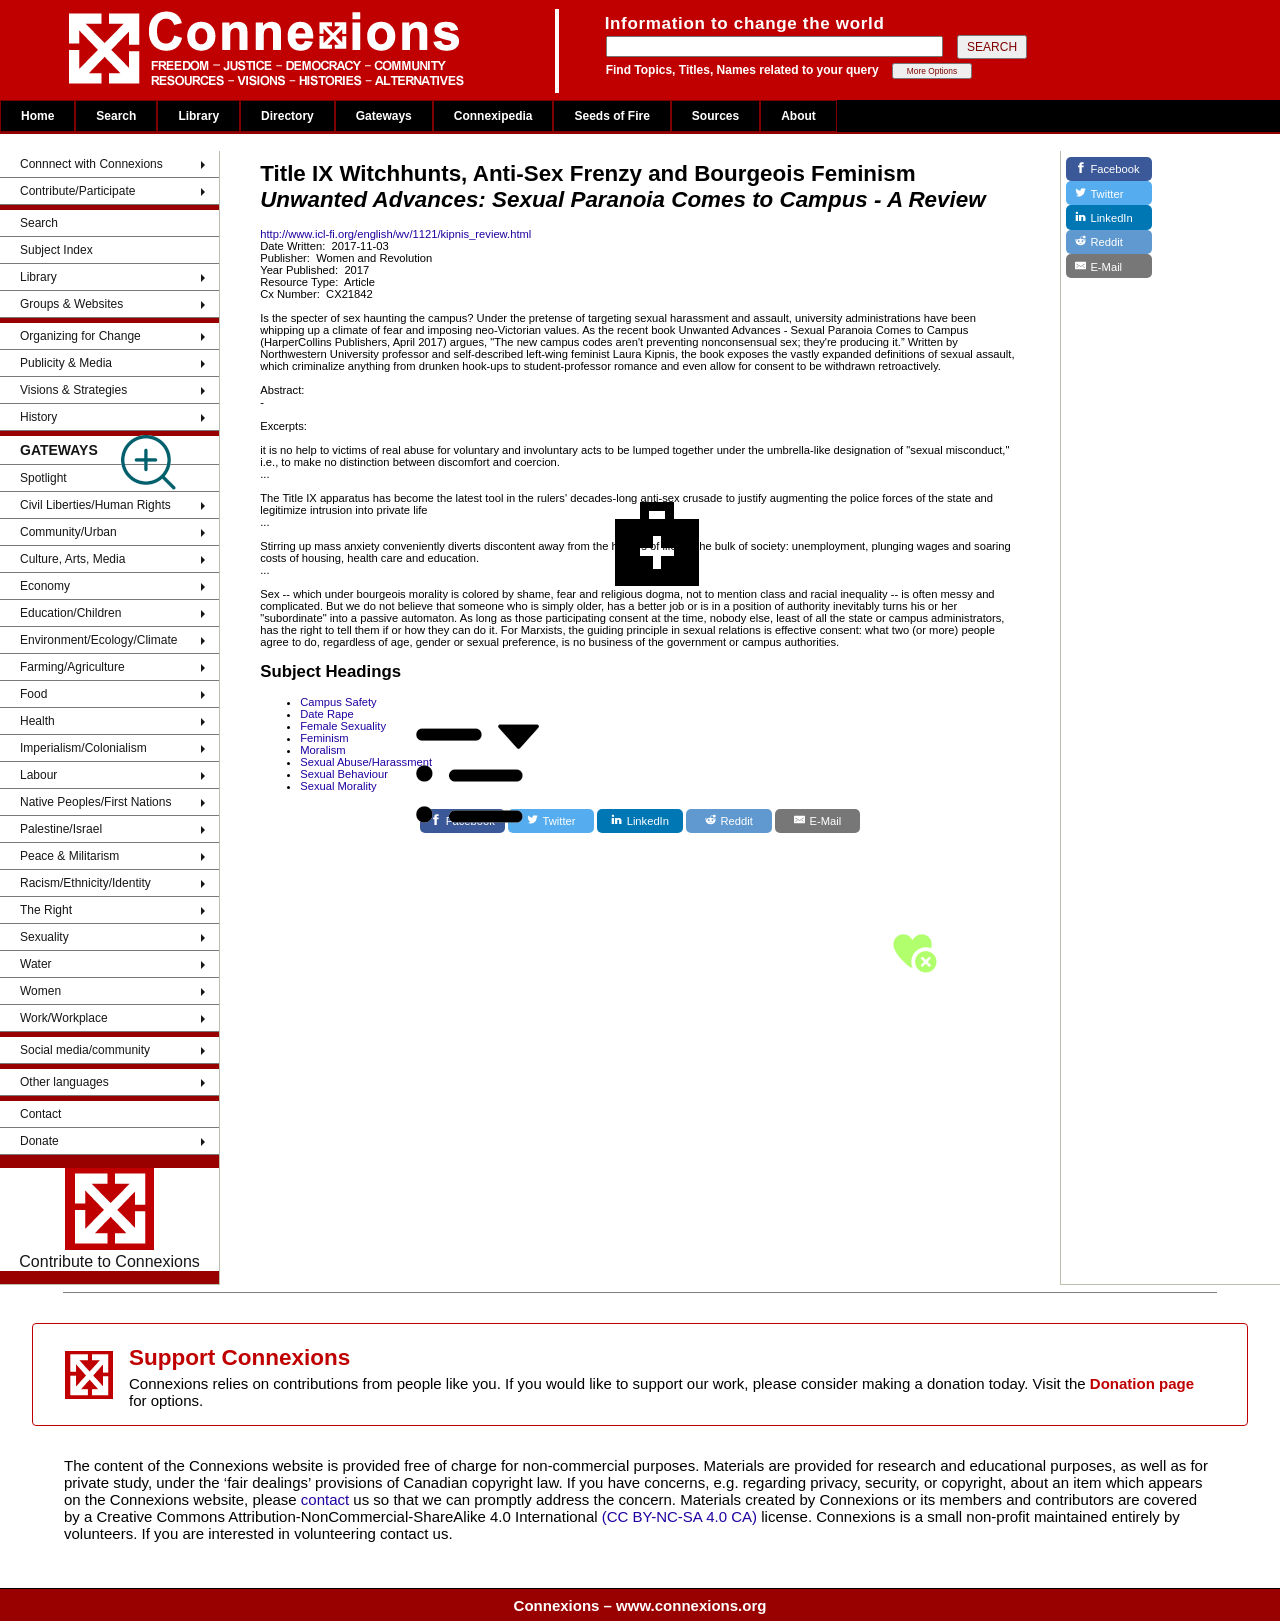 This screenshot has width=1280, height=1621. What do you see at coordinates (473, 773) in the screenshot?
I see `select multiple items from a list` at bounding box center [473, 773].